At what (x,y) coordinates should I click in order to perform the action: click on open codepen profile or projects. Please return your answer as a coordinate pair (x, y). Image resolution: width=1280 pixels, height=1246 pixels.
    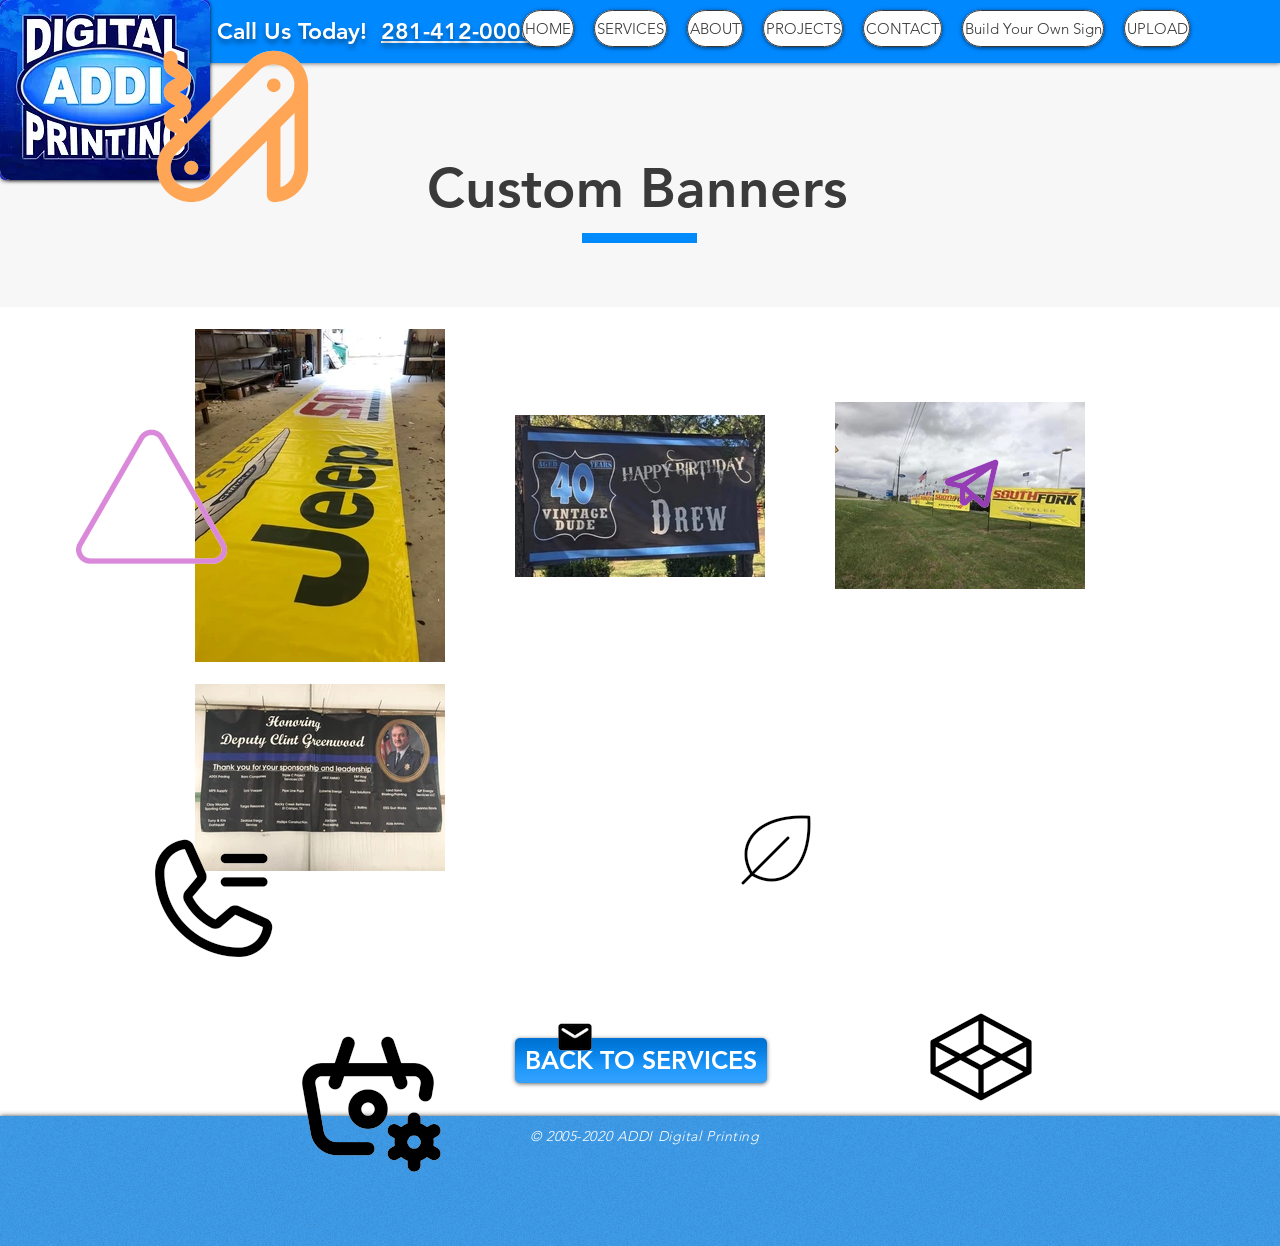
    Looking at the image, I should click on (981, 1057).